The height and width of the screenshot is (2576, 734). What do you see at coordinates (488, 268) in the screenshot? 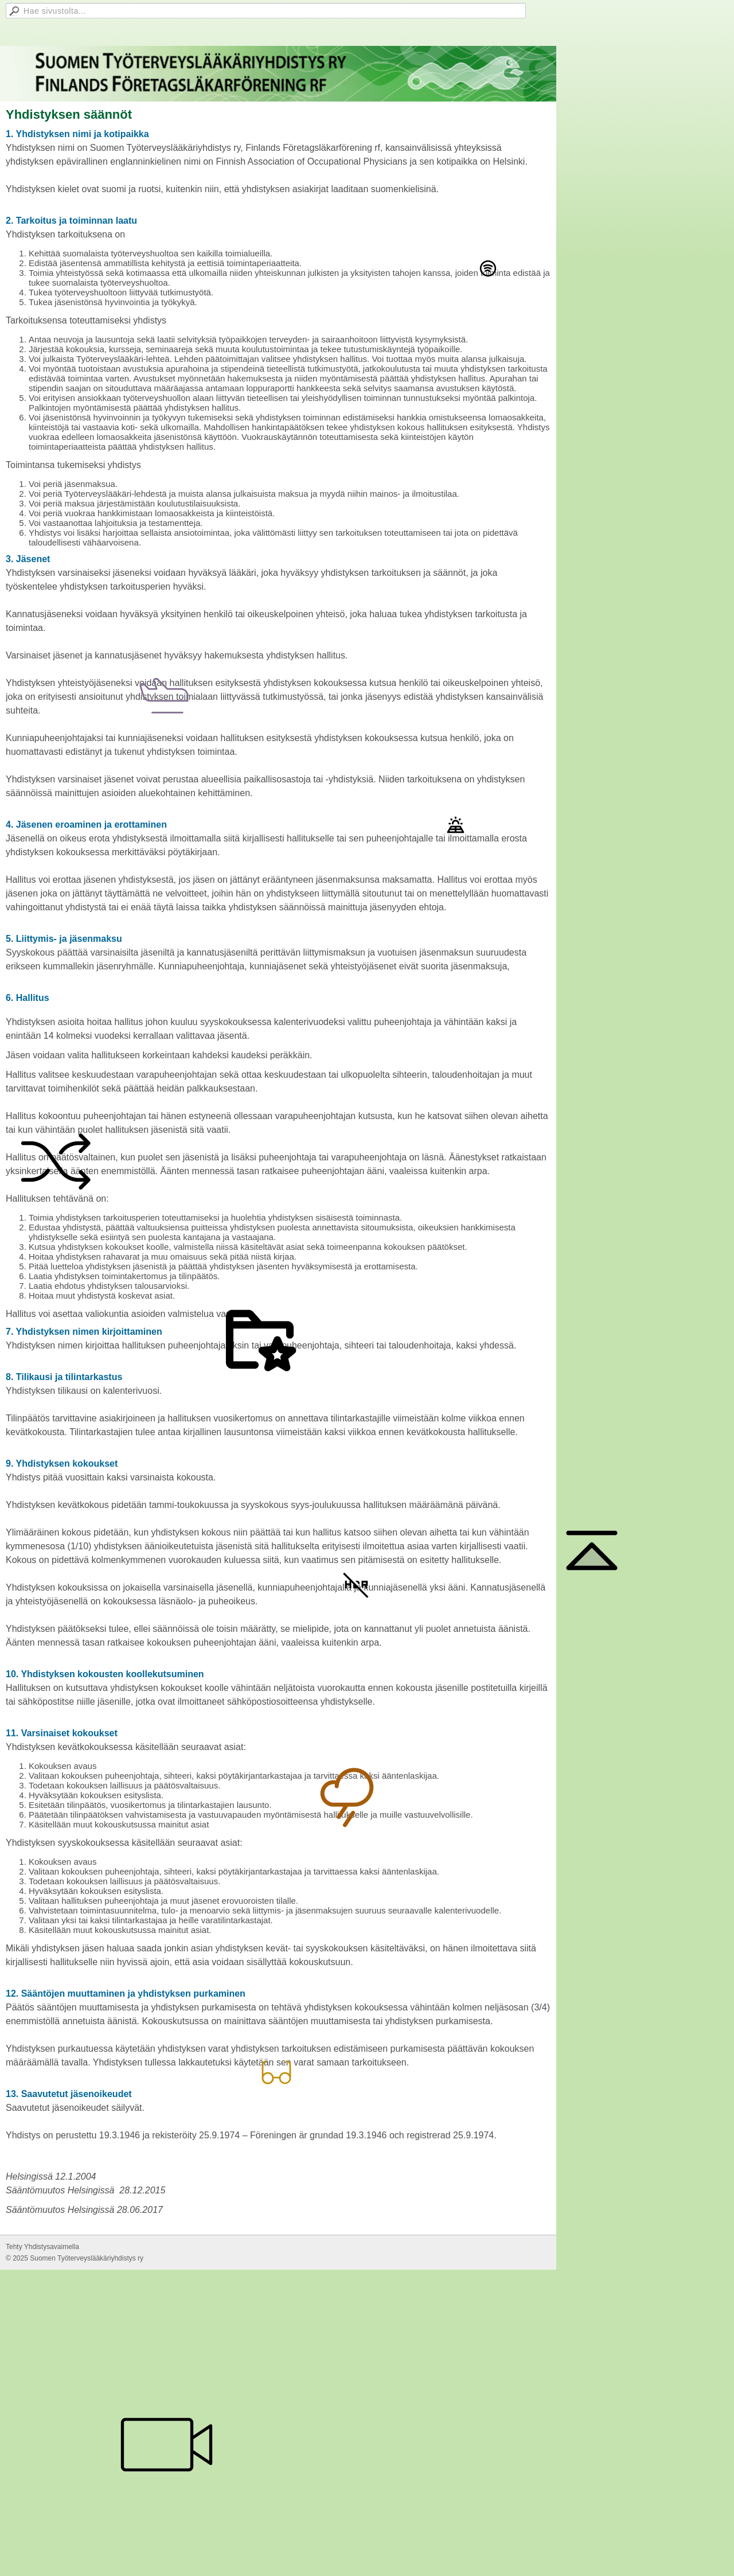
I see `open Spotify` at bounding box center [488, 268].